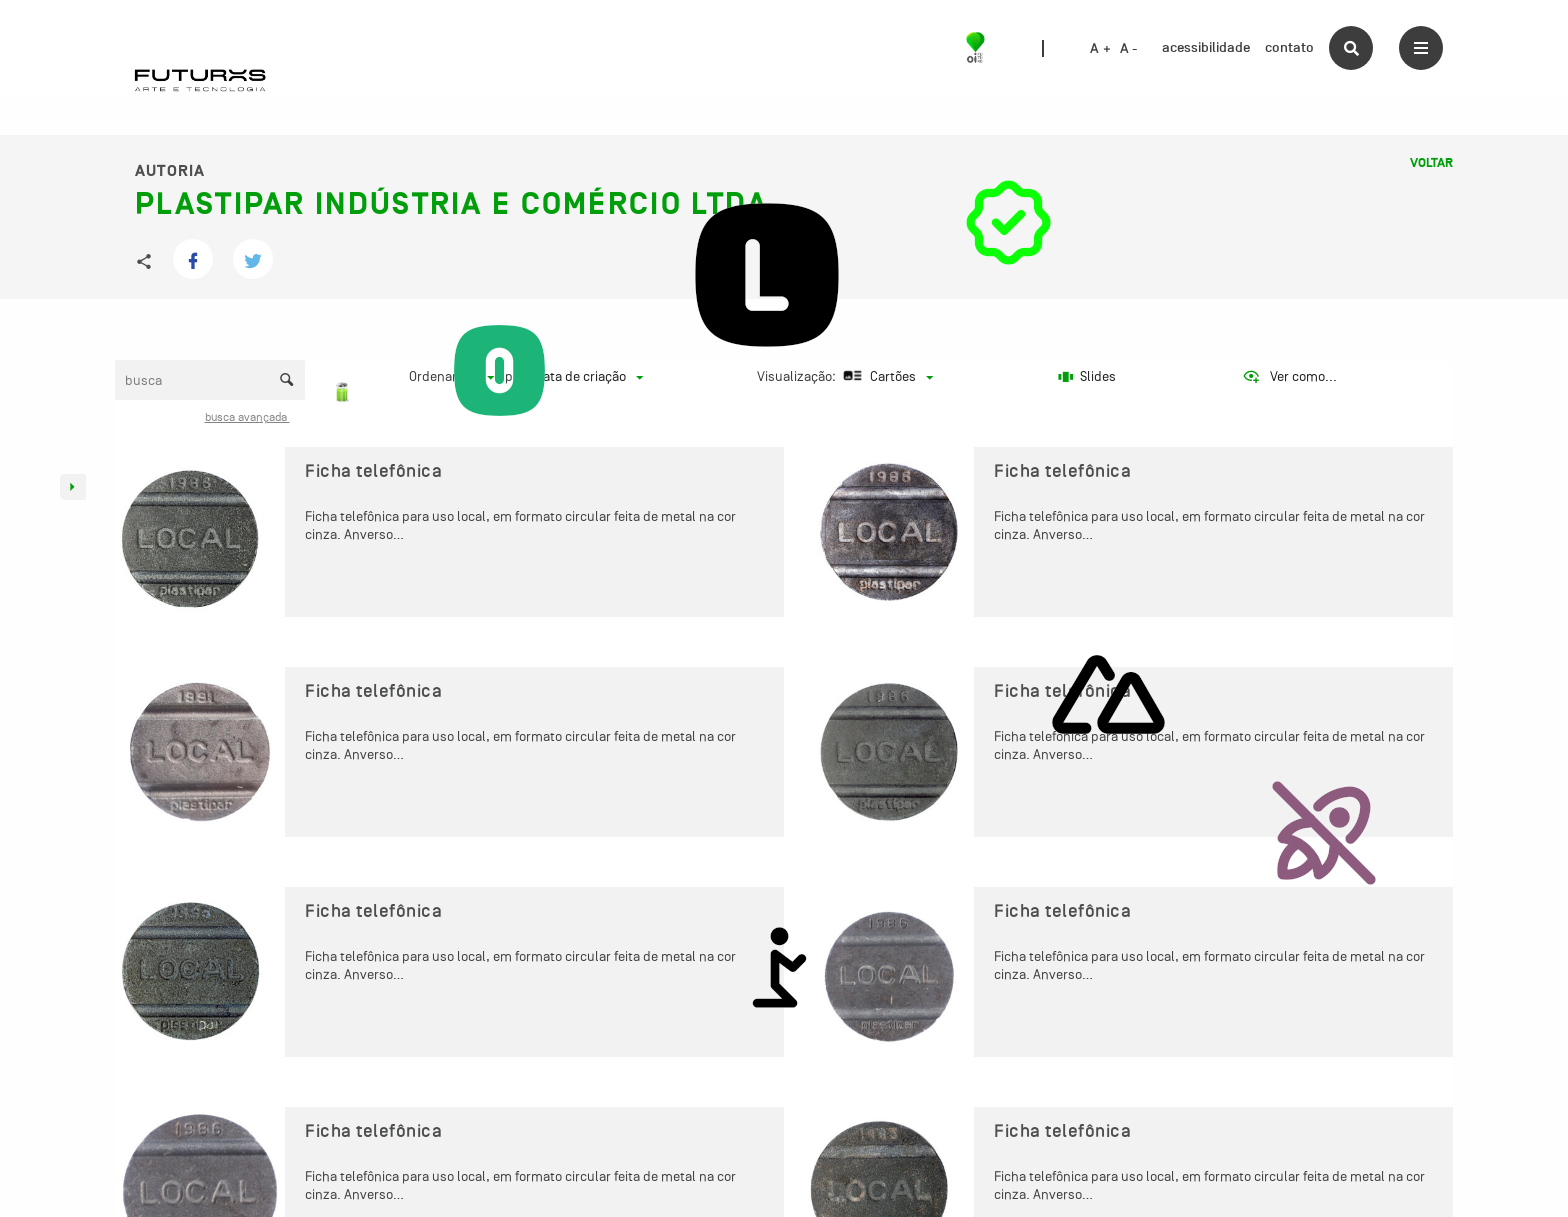  Describe the element at coordinates (767, 275) in the screenshot. I see `indicates items or options starting with the letter "L"` at that location.